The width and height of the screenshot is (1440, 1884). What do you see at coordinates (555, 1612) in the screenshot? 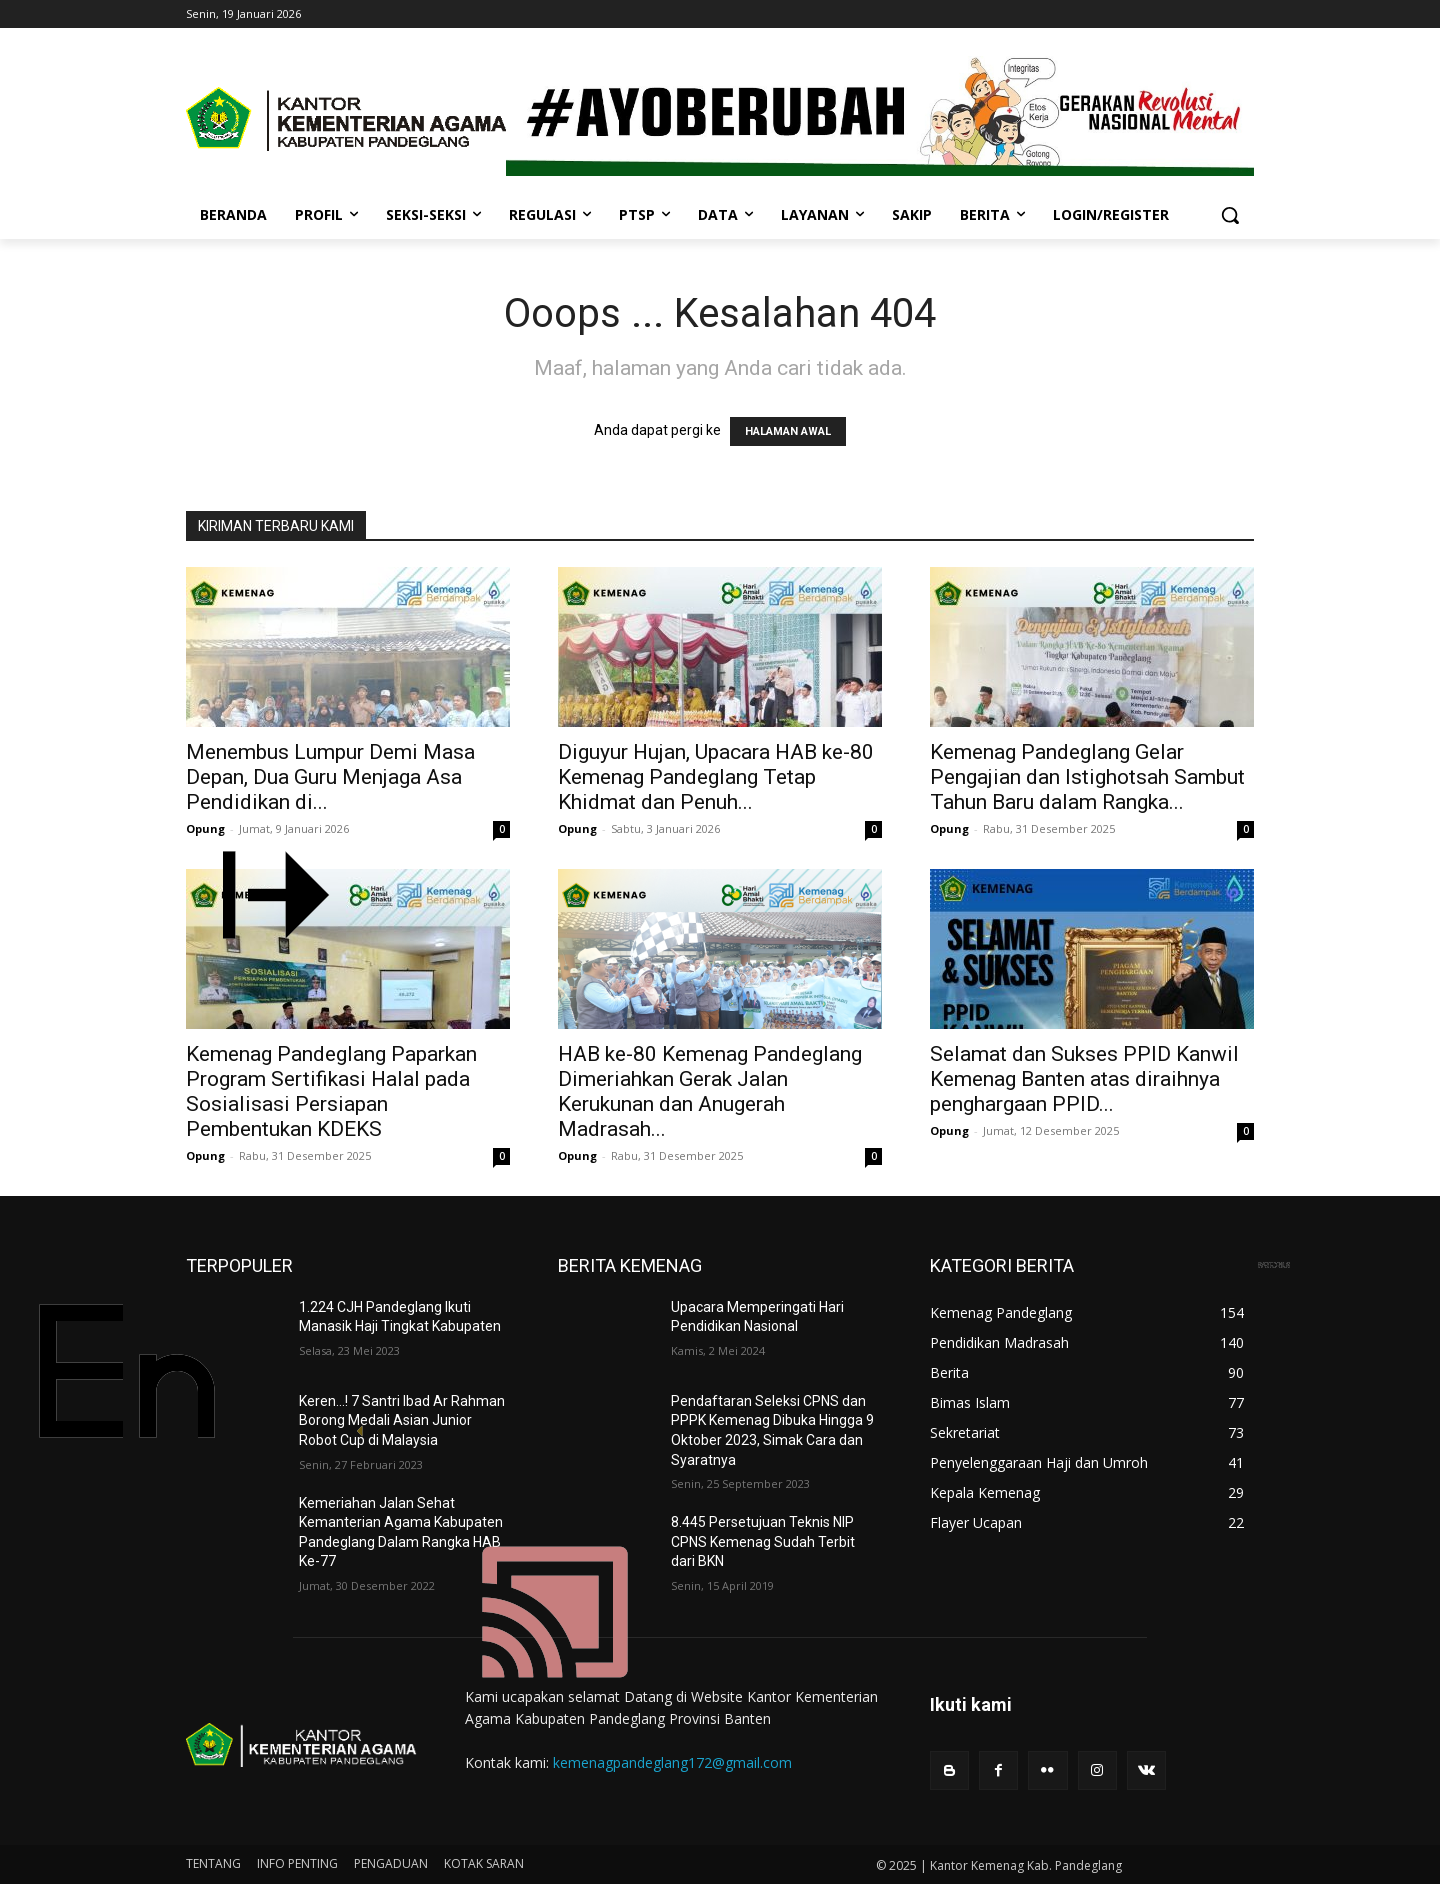
I see `cast your screen to a nearby device` at bounding box center [555, 1612].